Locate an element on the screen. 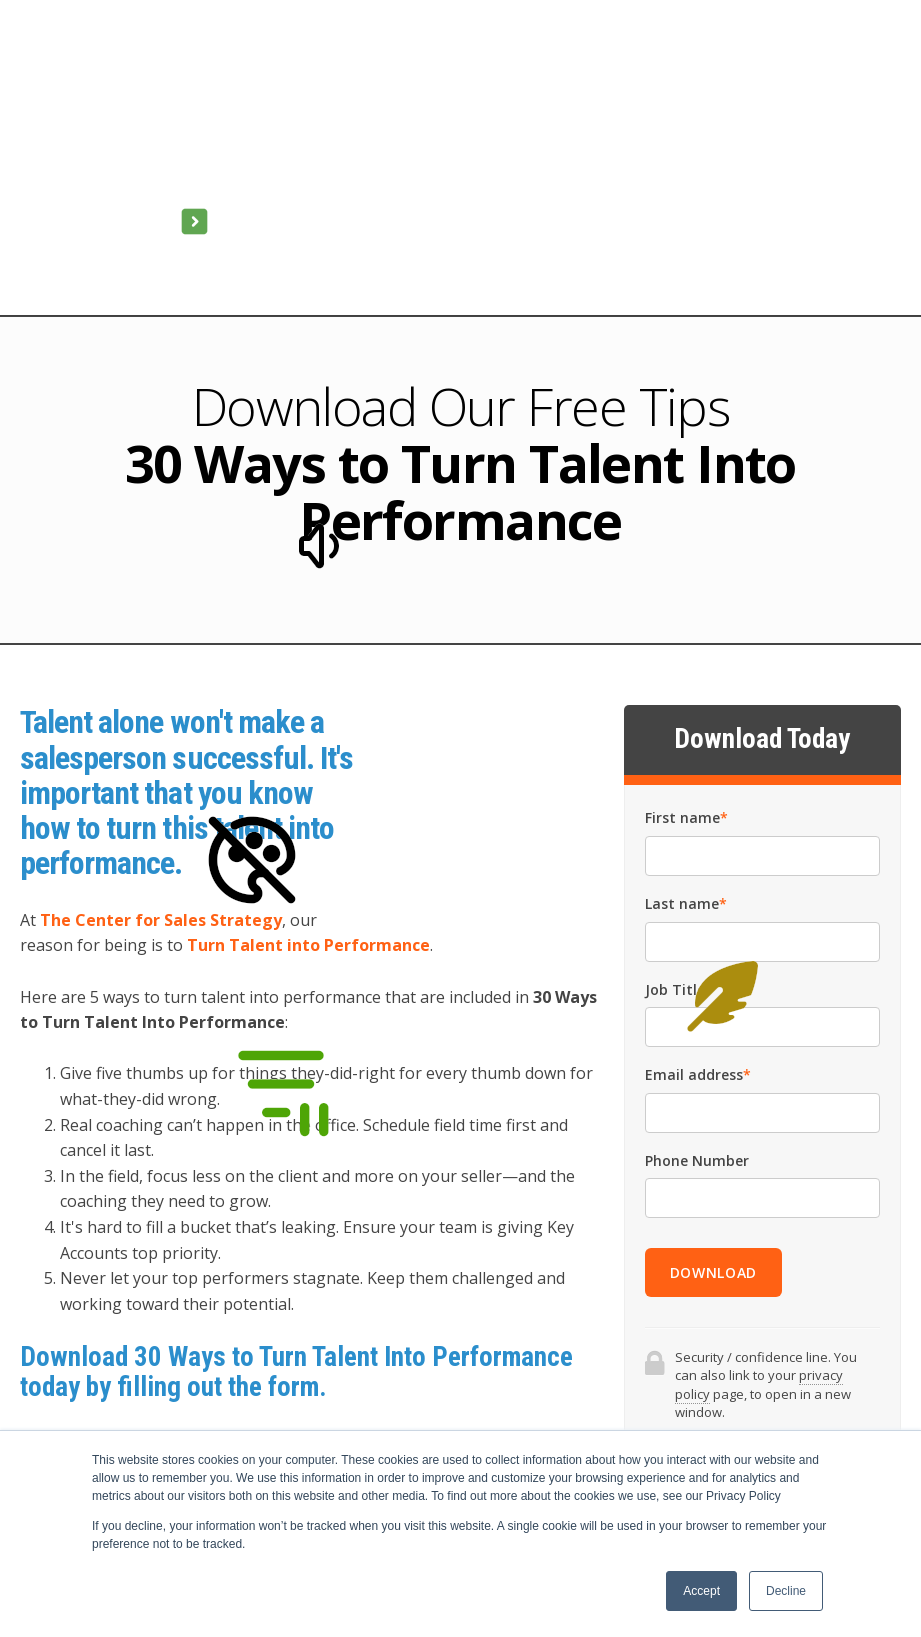  adjust audio volume level is located at coordinates (324, 546).